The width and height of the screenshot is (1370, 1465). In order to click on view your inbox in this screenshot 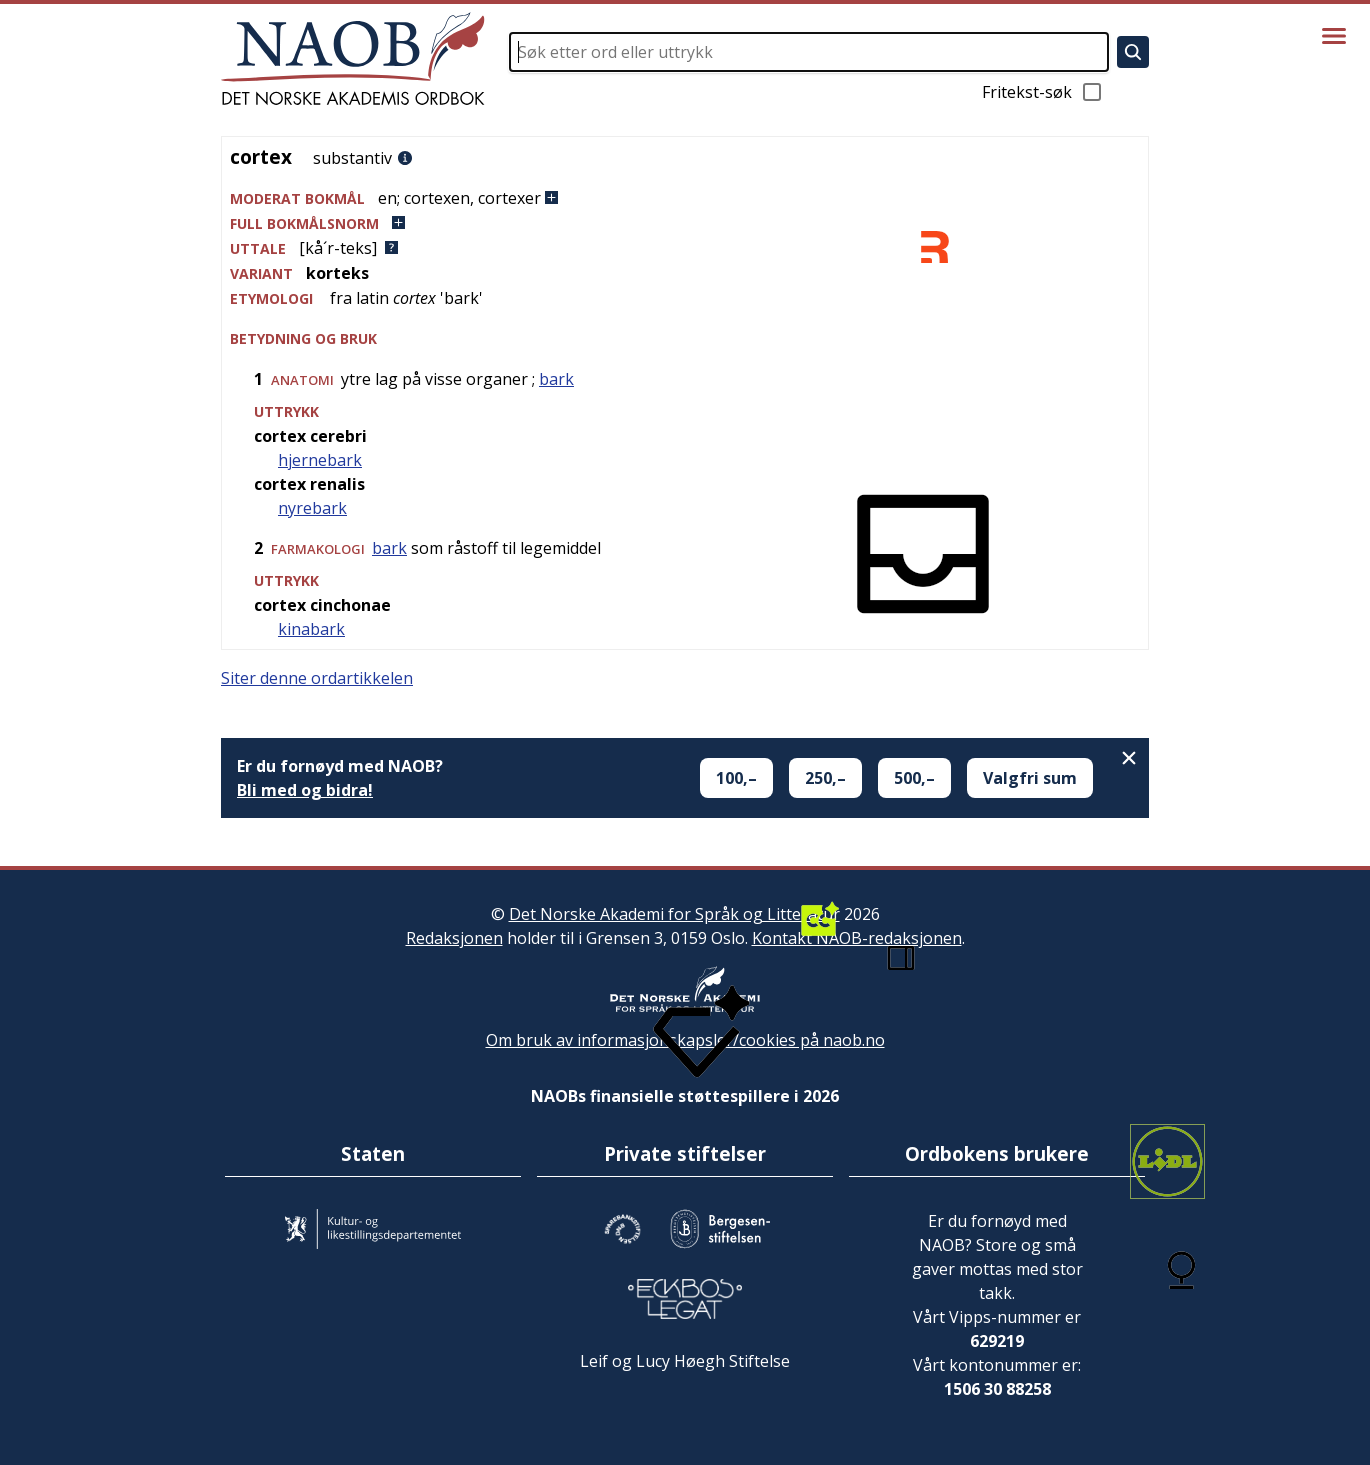, I will do `click(923, 554)`.